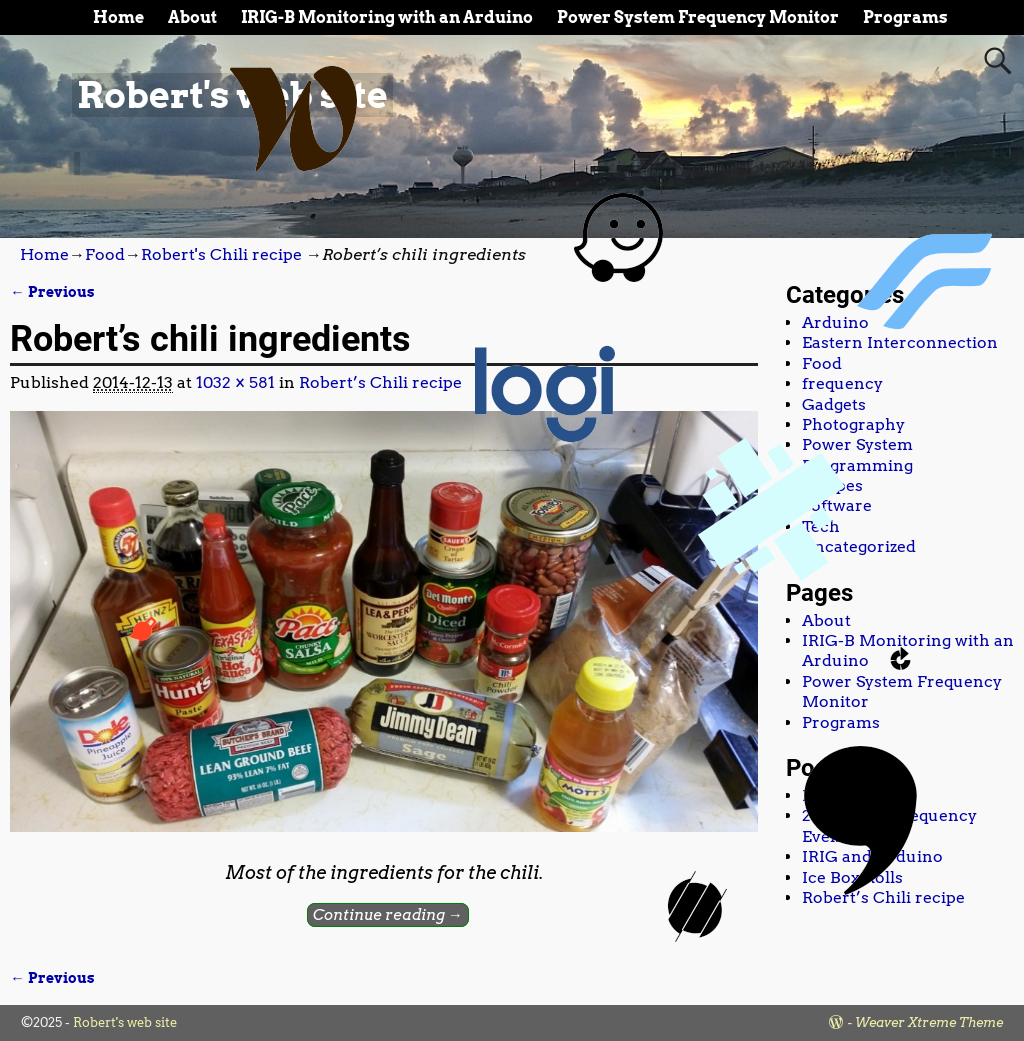 The height and width of the screenshot is (1041, 1024). Describe the element at coordinates (618, 237) in the screenshot. I see `open Waze navigation app` at that location.